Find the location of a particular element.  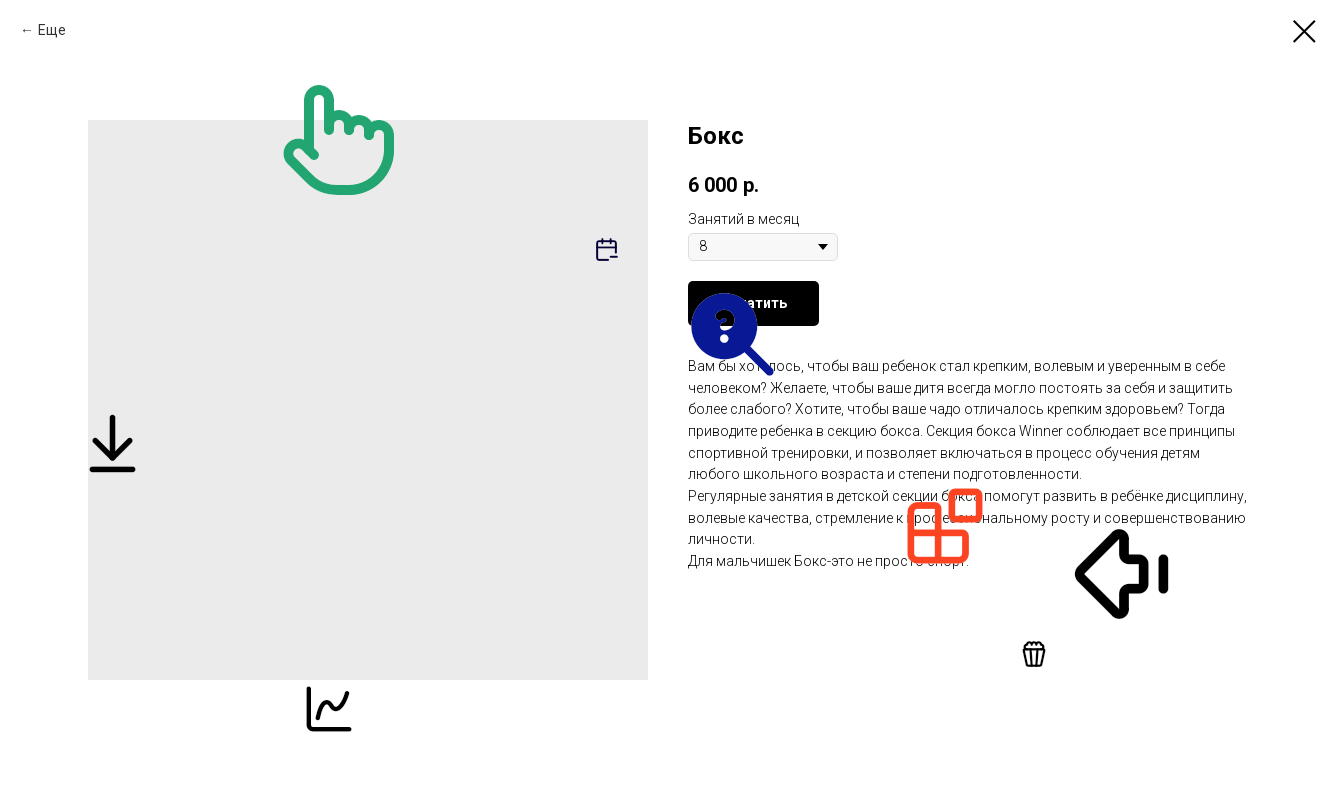

access modular components or blocks is located at coordinates (945, 526).